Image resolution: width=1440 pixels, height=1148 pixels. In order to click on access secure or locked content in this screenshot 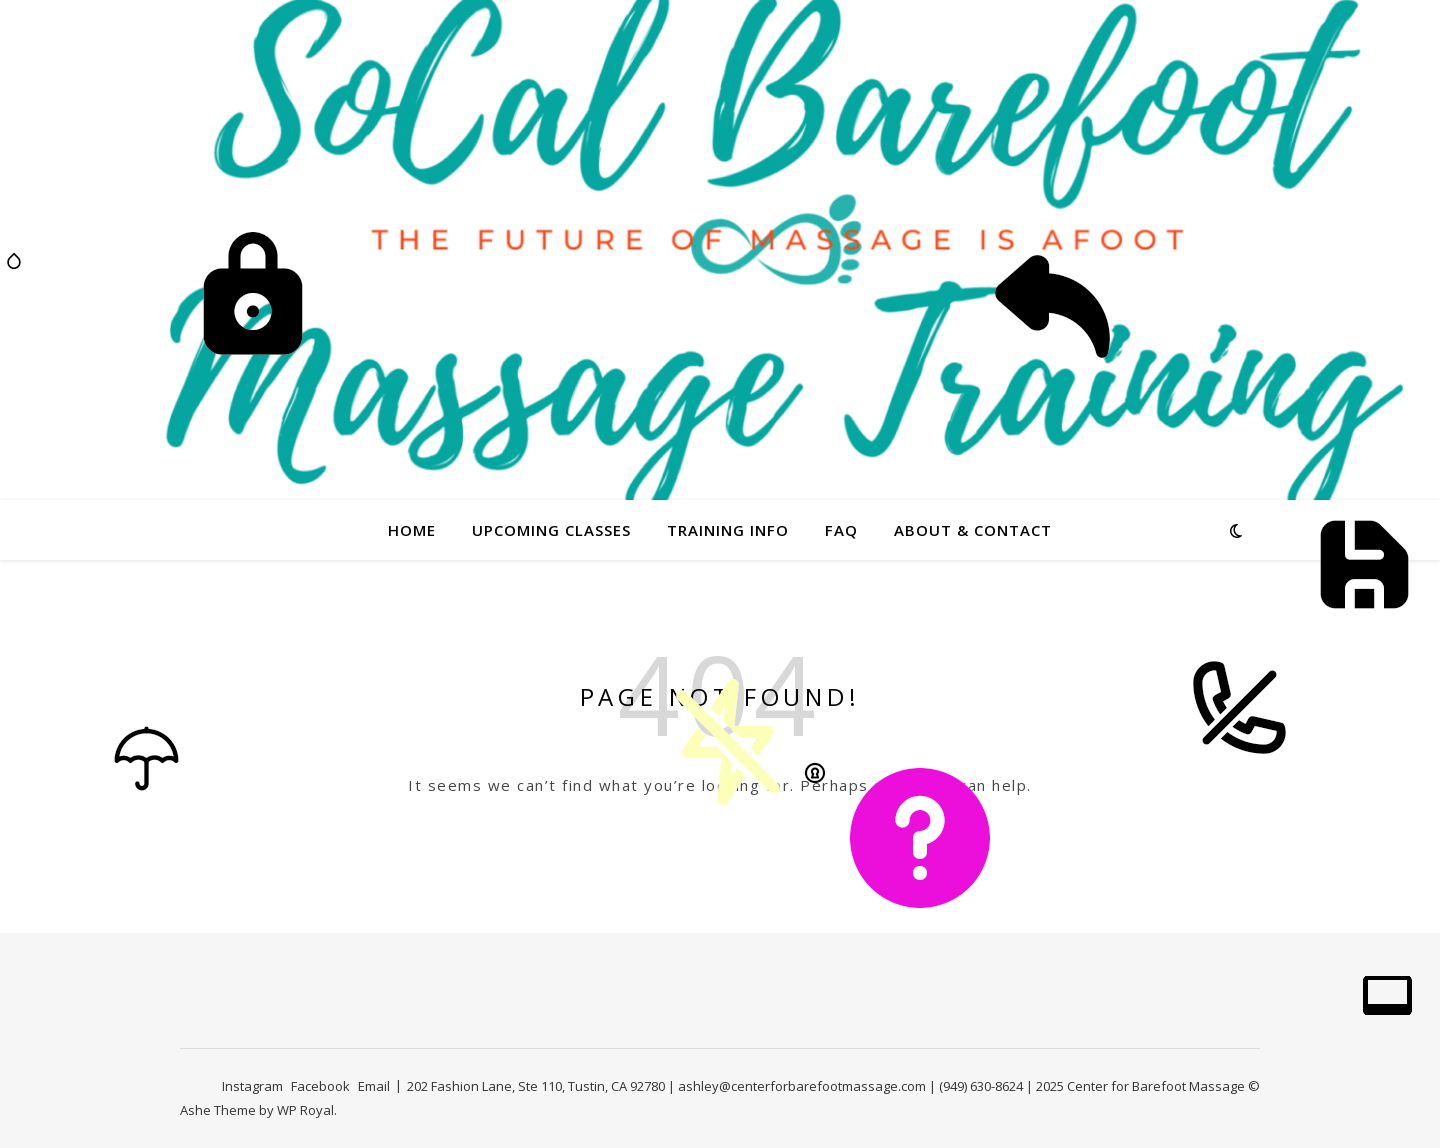, I will do `click(815, 773)`.